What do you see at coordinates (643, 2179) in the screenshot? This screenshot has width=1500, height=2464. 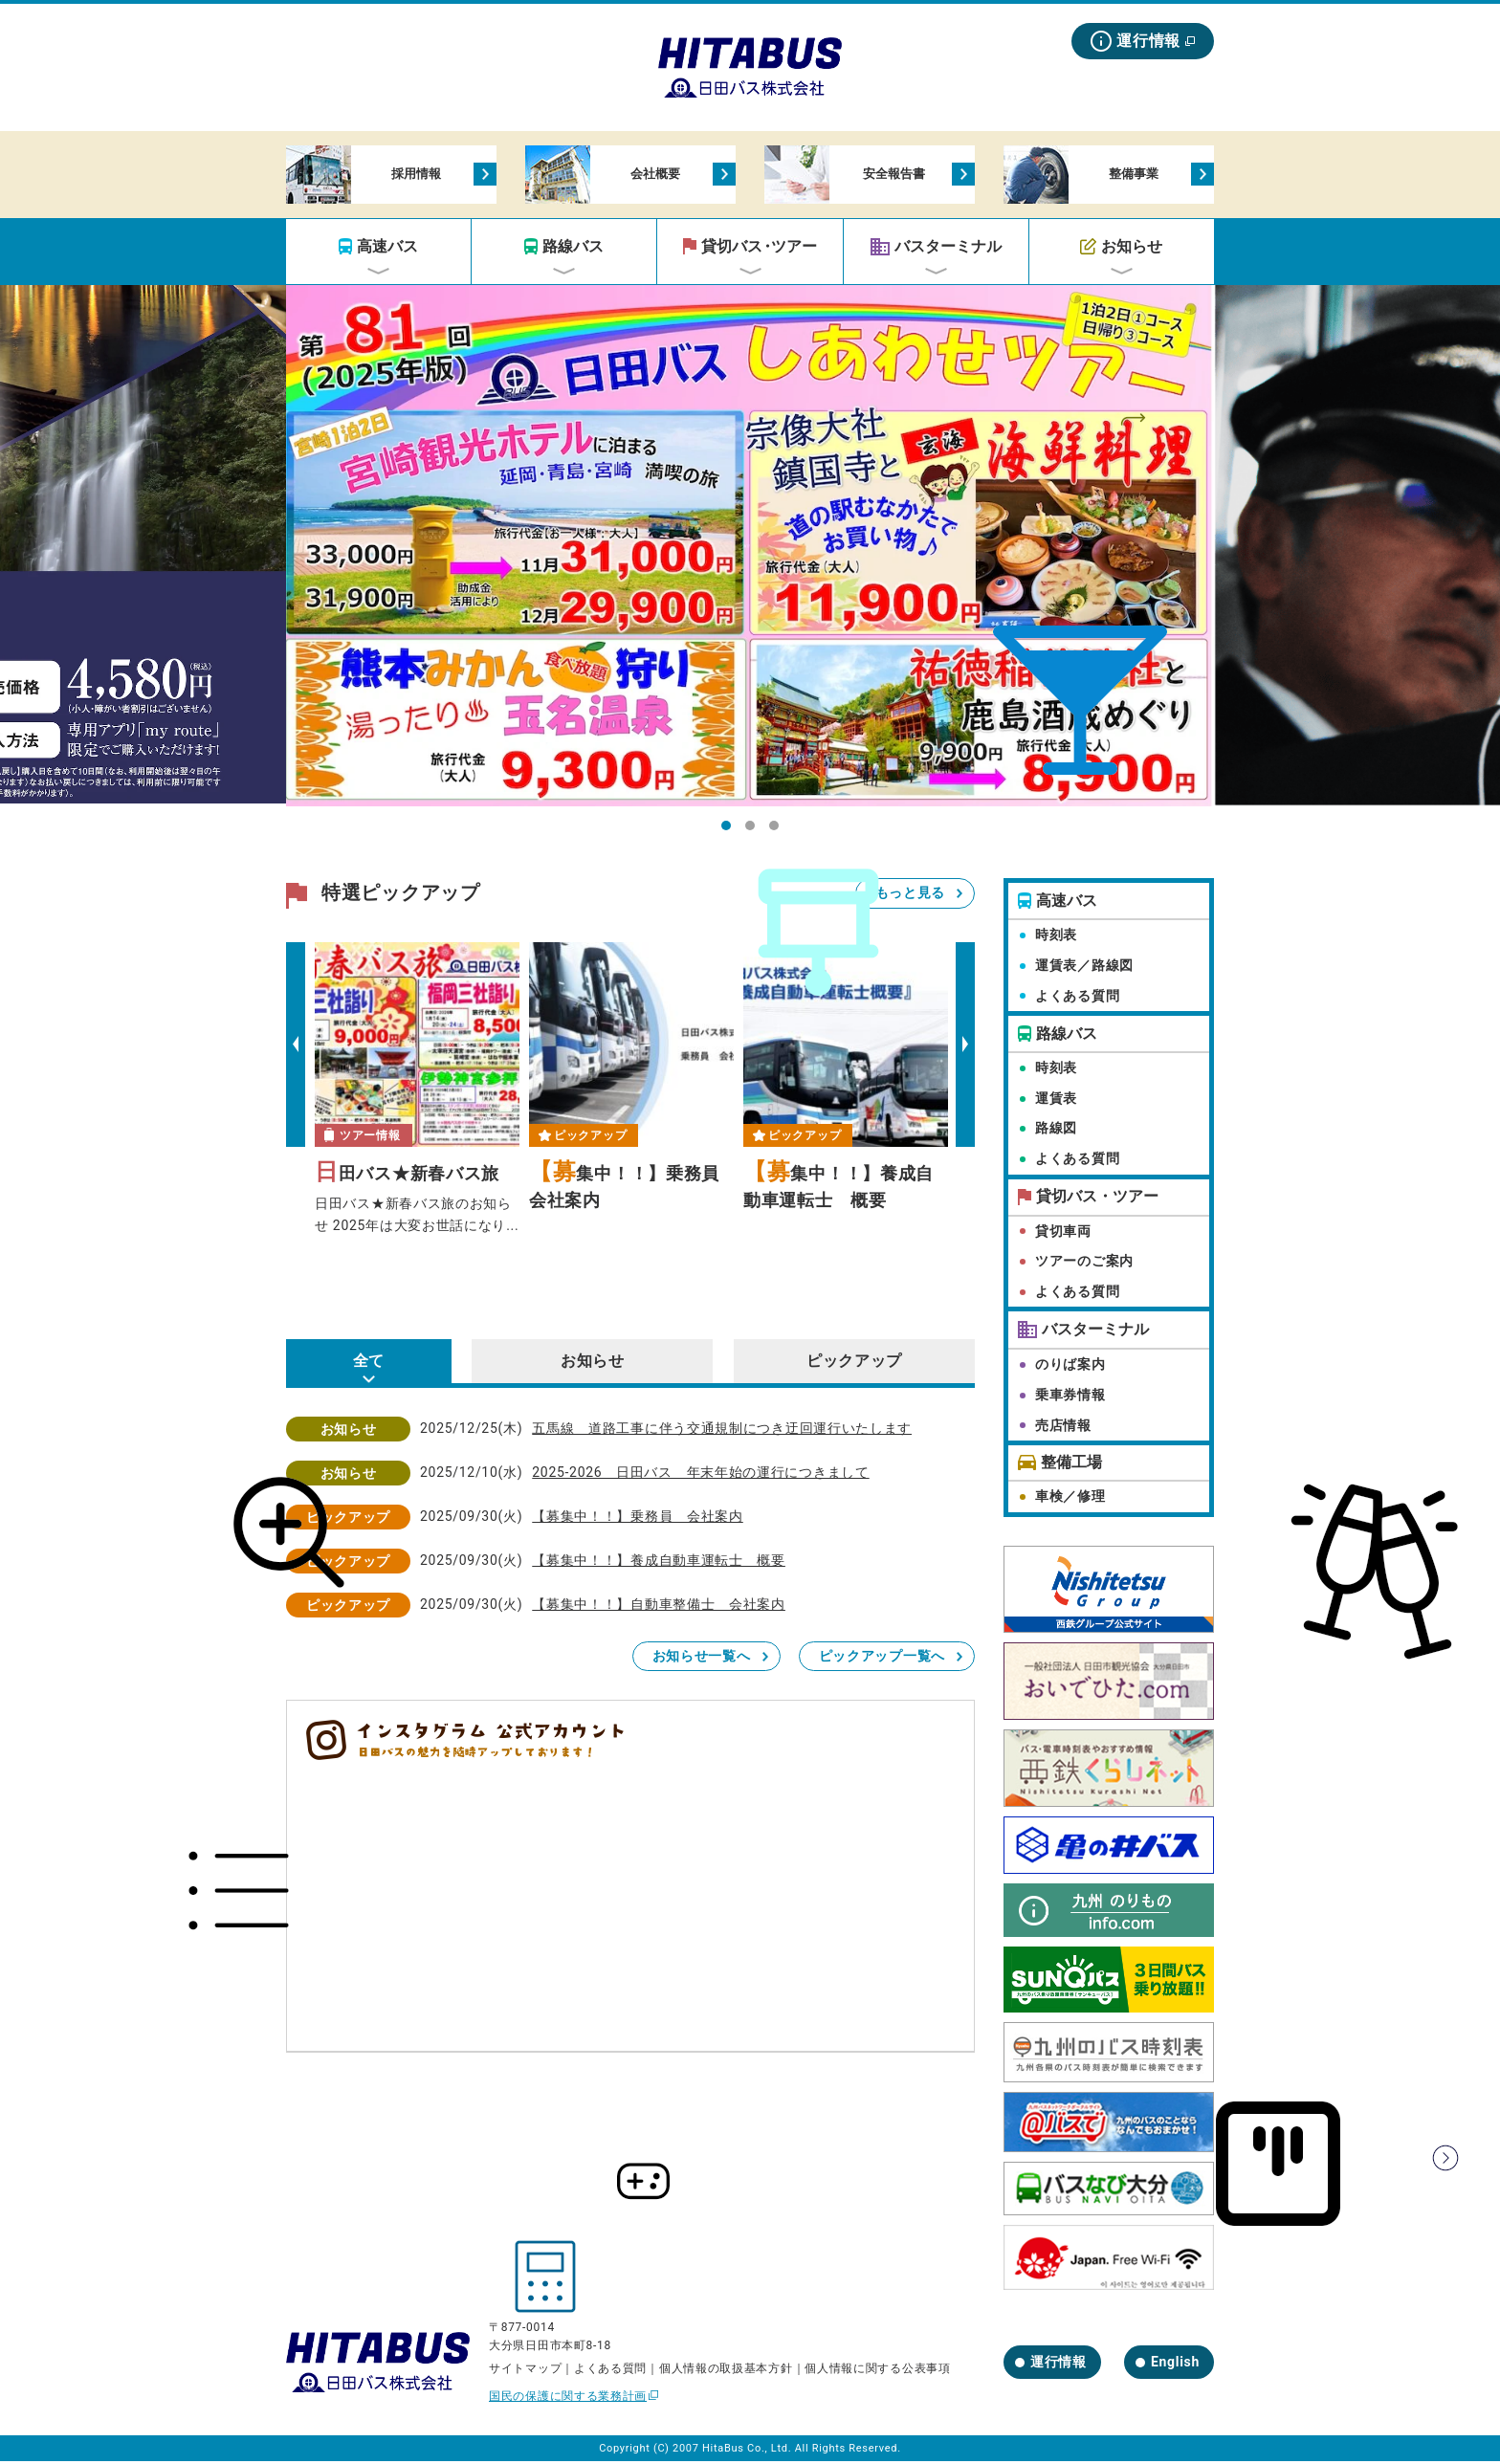 I see `open game-related files or projects` at bounding box center [643, 2179].